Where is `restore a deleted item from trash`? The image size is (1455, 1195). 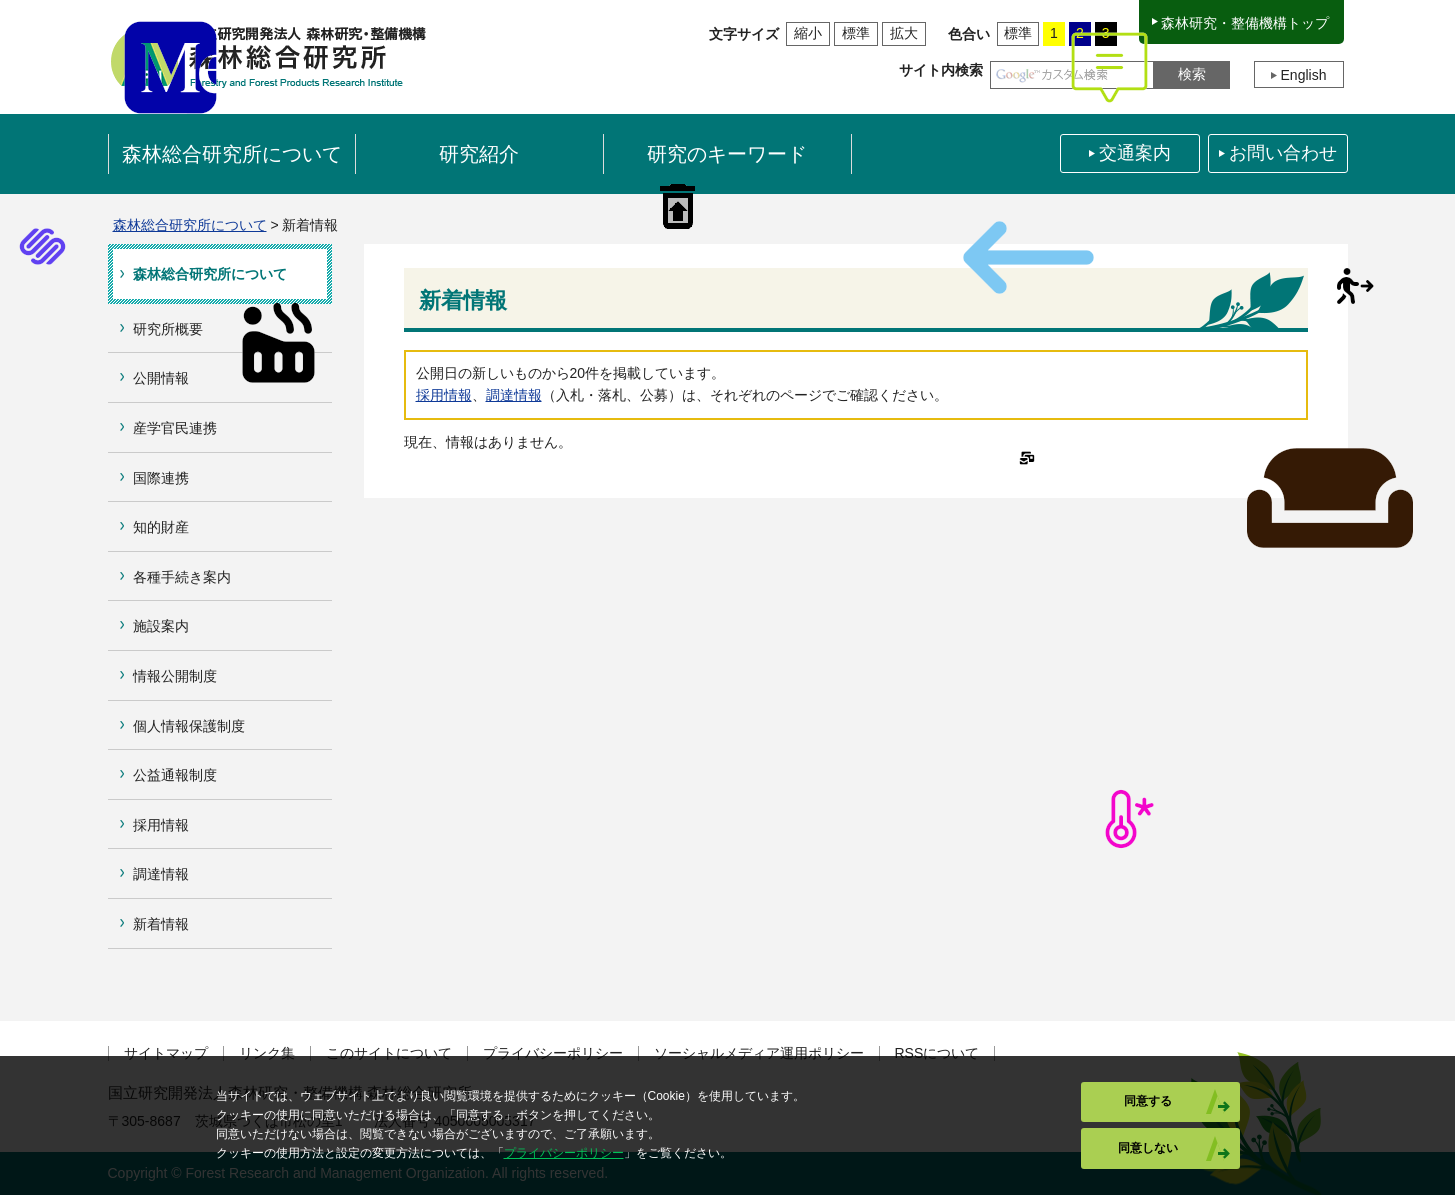
restore a deleted item from trash is located at coordinates (678, 206).